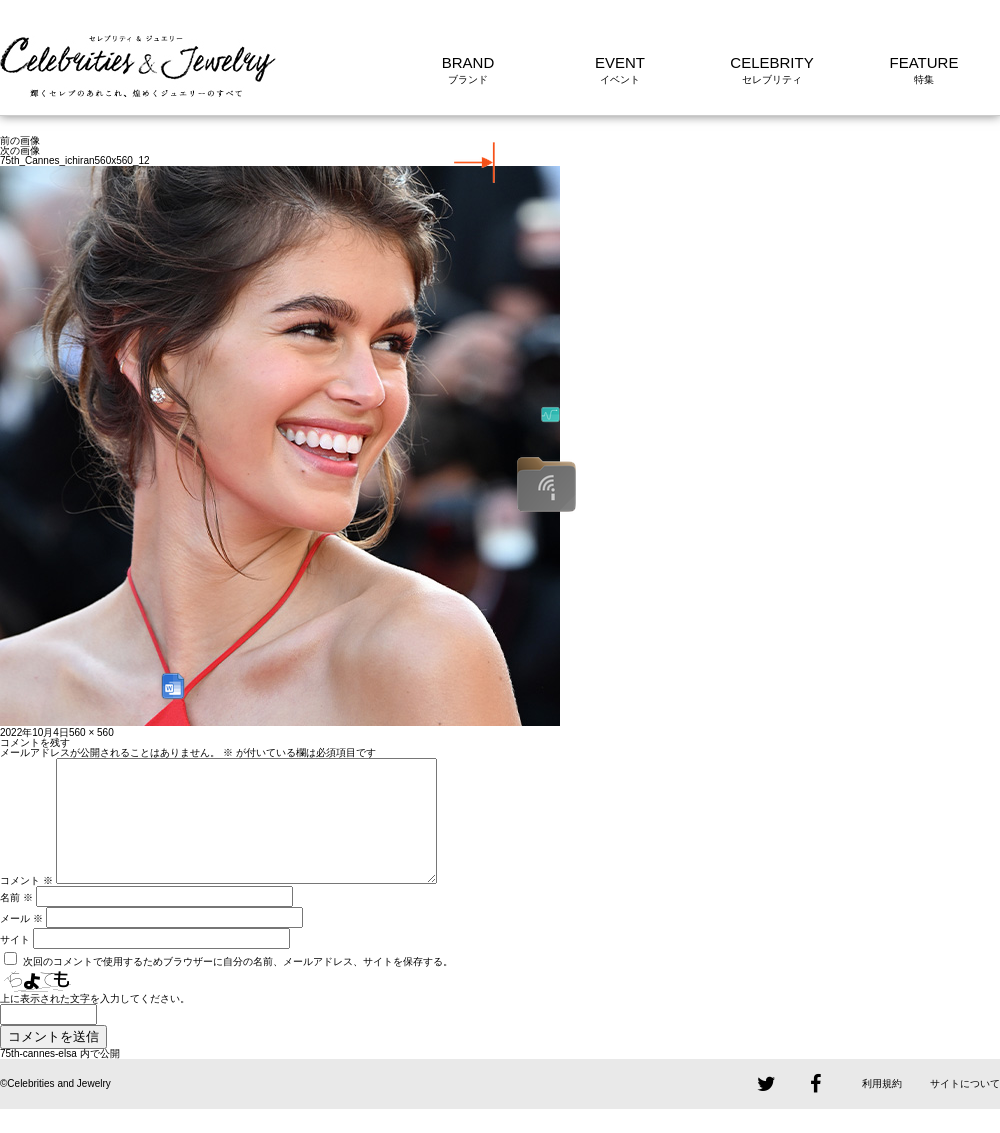  I want to click on open insync cloud sync folder, so click(546, 484).